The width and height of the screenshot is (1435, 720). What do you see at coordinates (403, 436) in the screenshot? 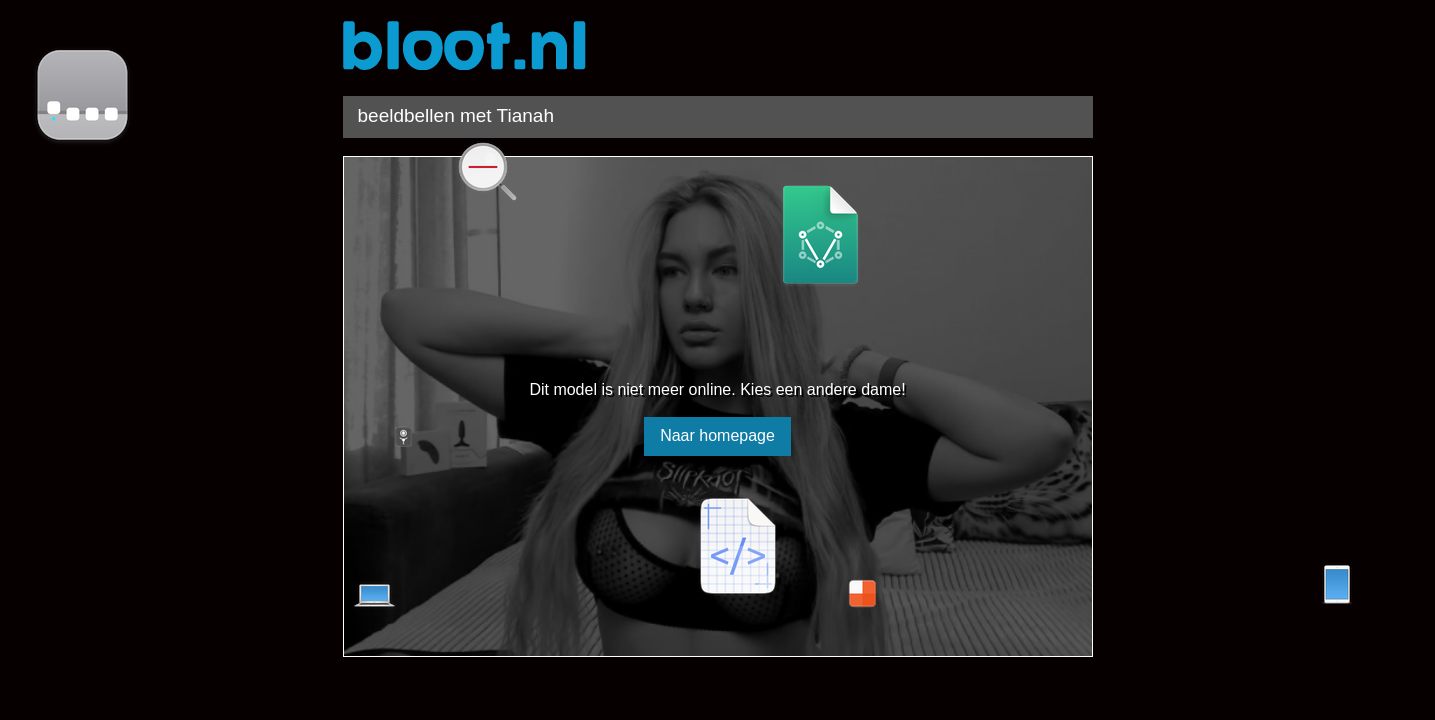
I see `open déjà dup backup application` at bounding box center [403, 436].